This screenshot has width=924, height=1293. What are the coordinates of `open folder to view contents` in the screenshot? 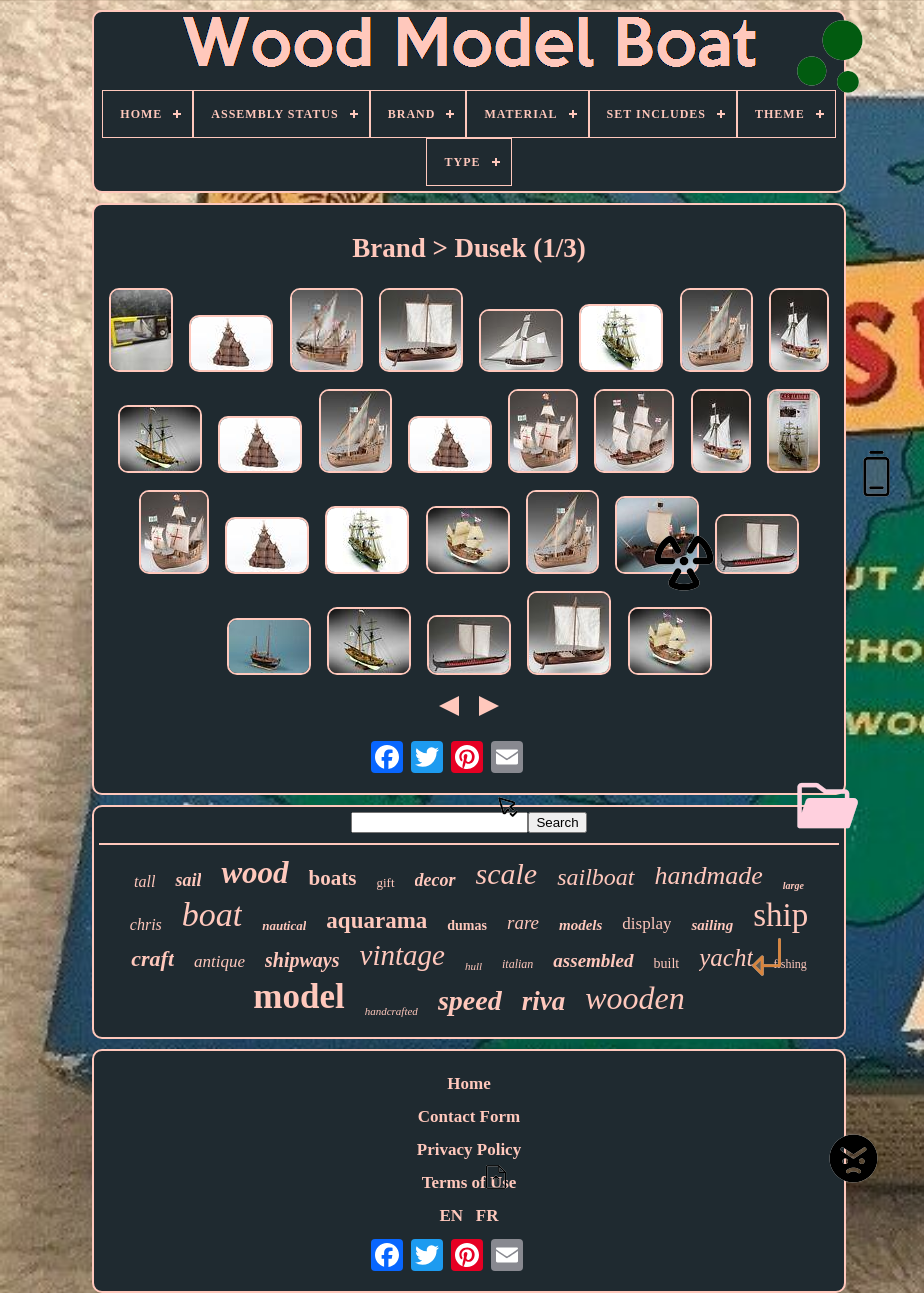 It's located at (825, 804).